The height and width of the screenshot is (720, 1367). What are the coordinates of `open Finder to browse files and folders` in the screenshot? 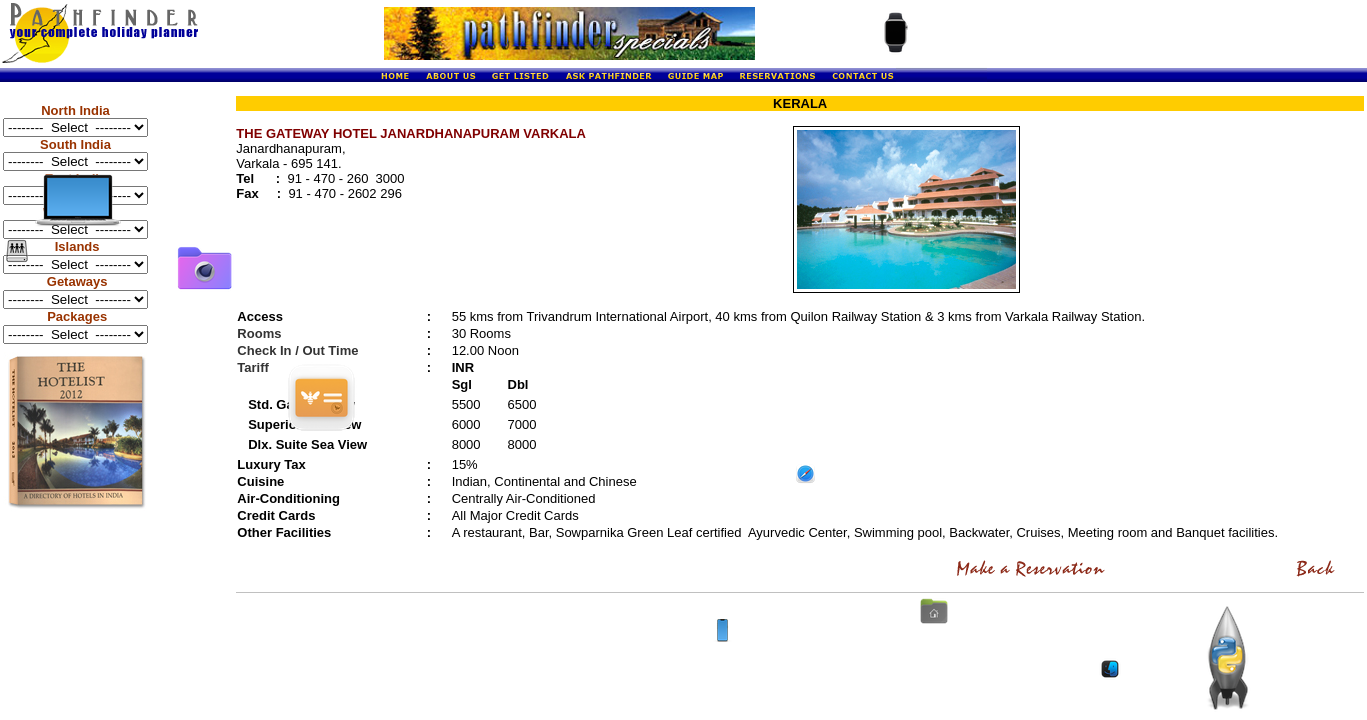 It's located at (1110, 669).